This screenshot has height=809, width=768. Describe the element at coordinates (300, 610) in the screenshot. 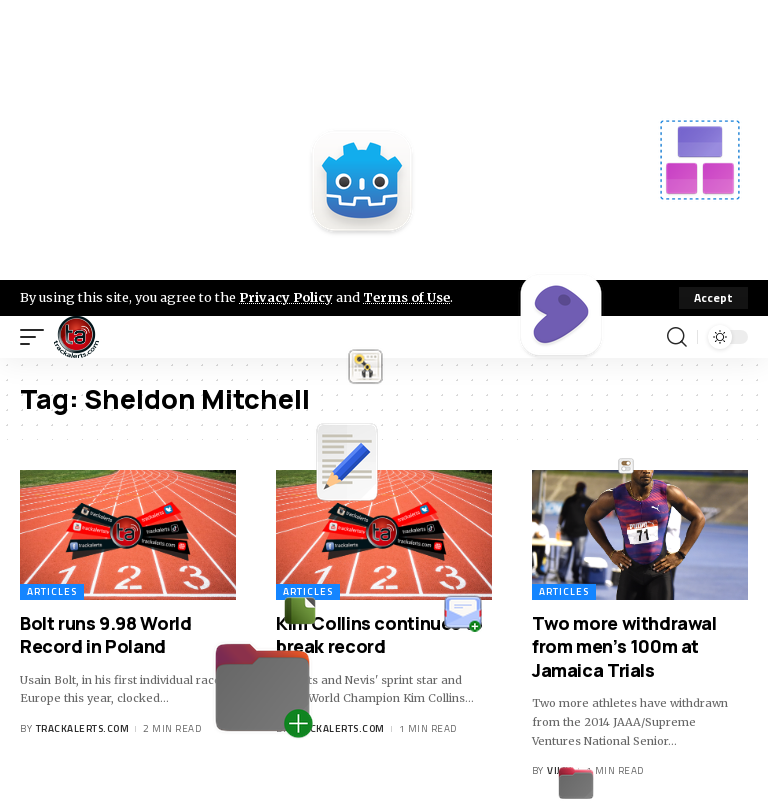

I see `change desktop wallpaper settings` at that location.